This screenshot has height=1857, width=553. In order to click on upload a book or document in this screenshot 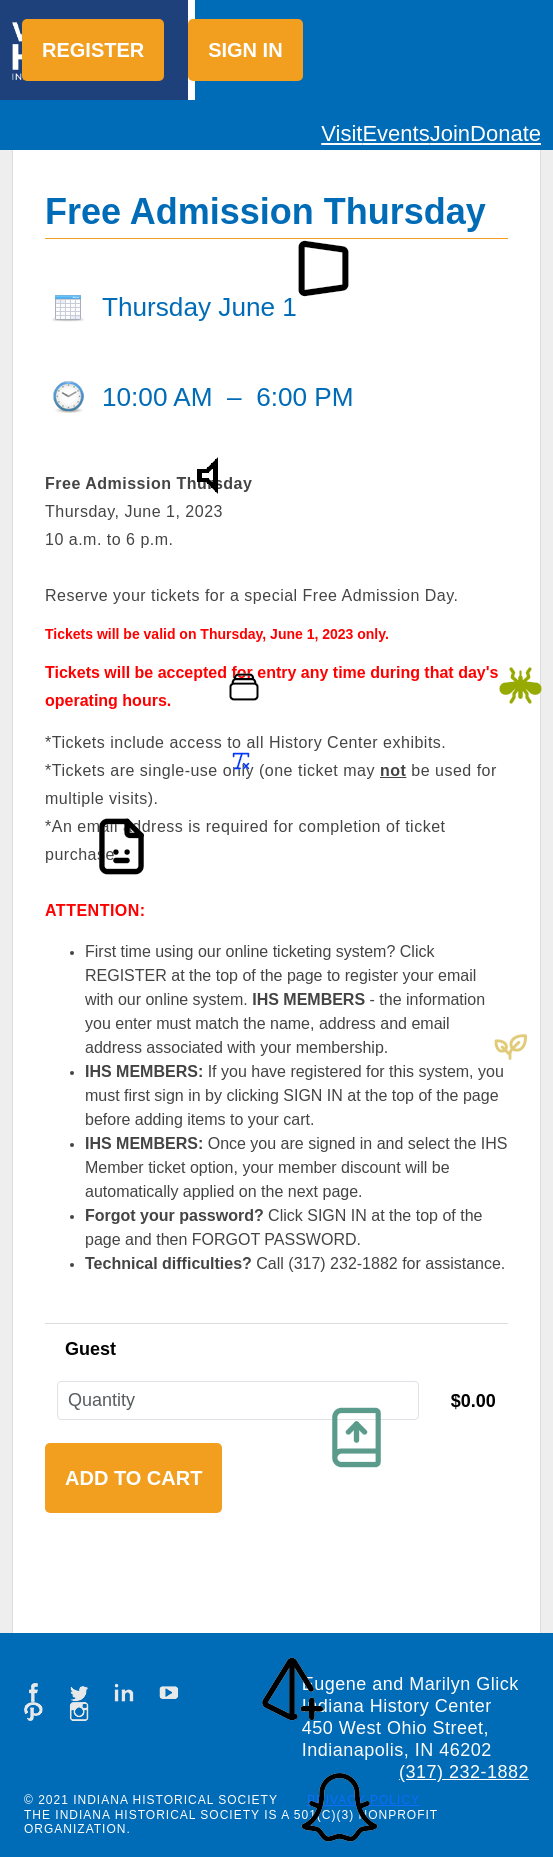, I will do `click(356, 1437)`.